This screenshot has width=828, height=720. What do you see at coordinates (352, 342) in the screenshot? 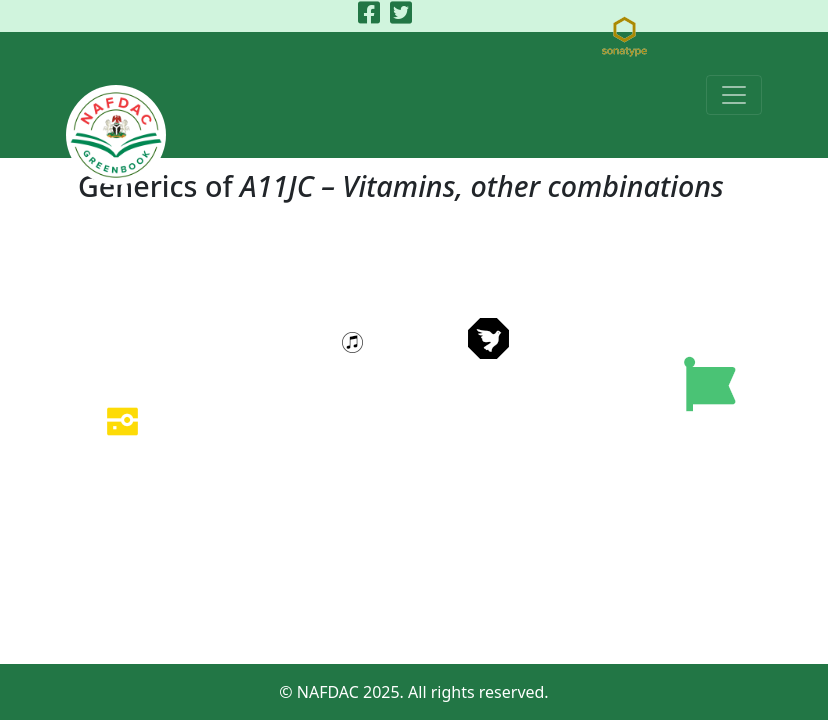
I see `open itunes application` at bounding box center [352, 342].